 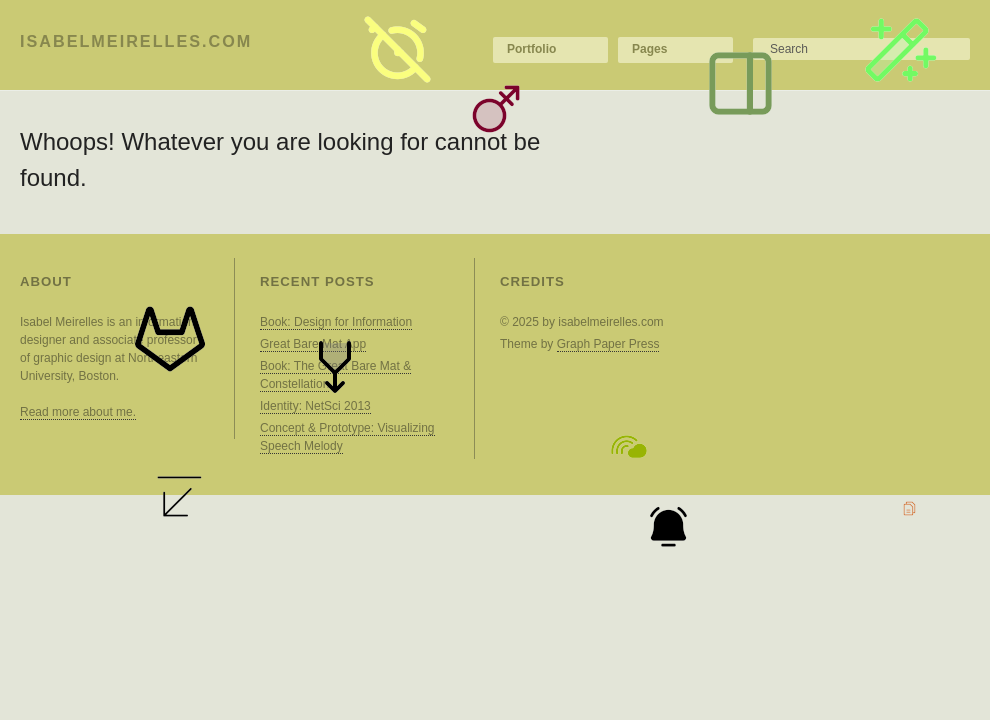 What do you see at coordinates (170, 339) in the screenshot?
I see `open GitLab repository` at bounding box center [170, 339].